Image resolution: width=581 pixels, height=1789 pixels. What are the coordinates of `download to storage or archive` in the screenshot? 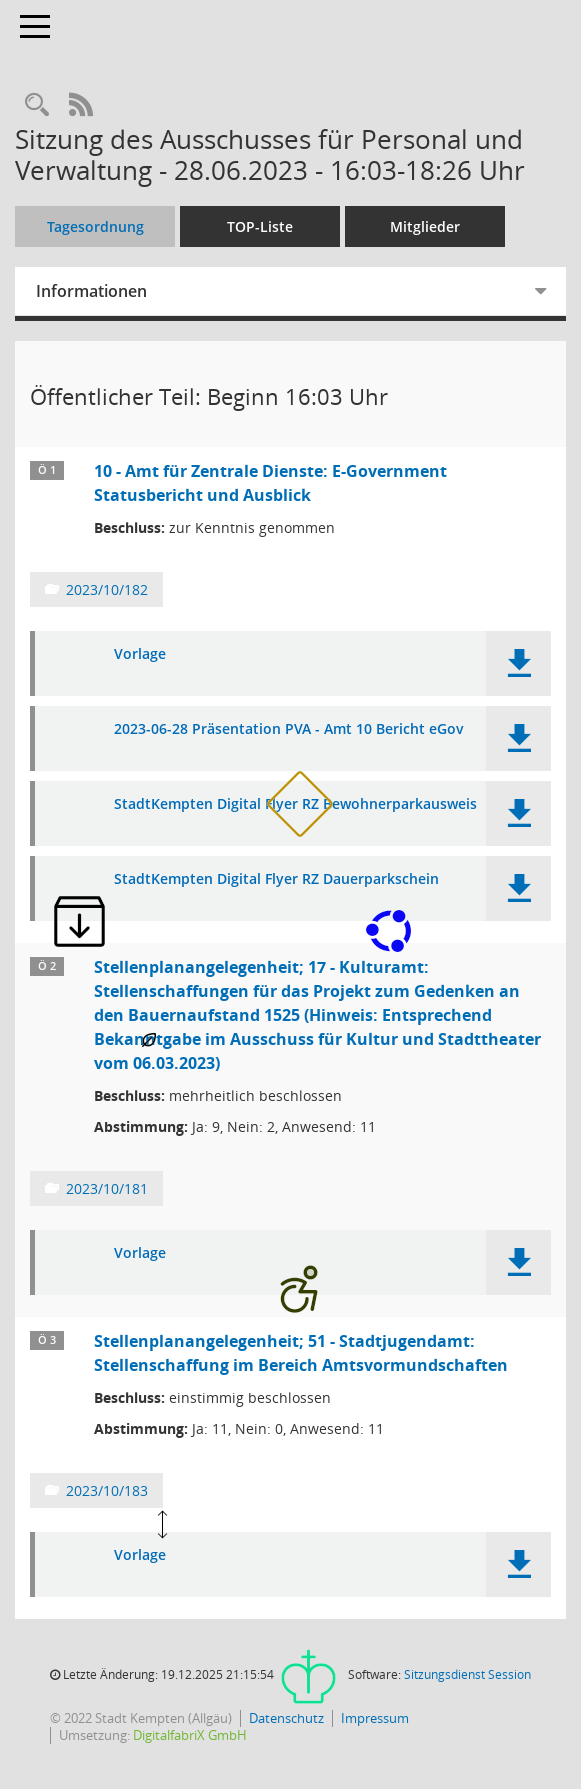 It's located at (79, 921).